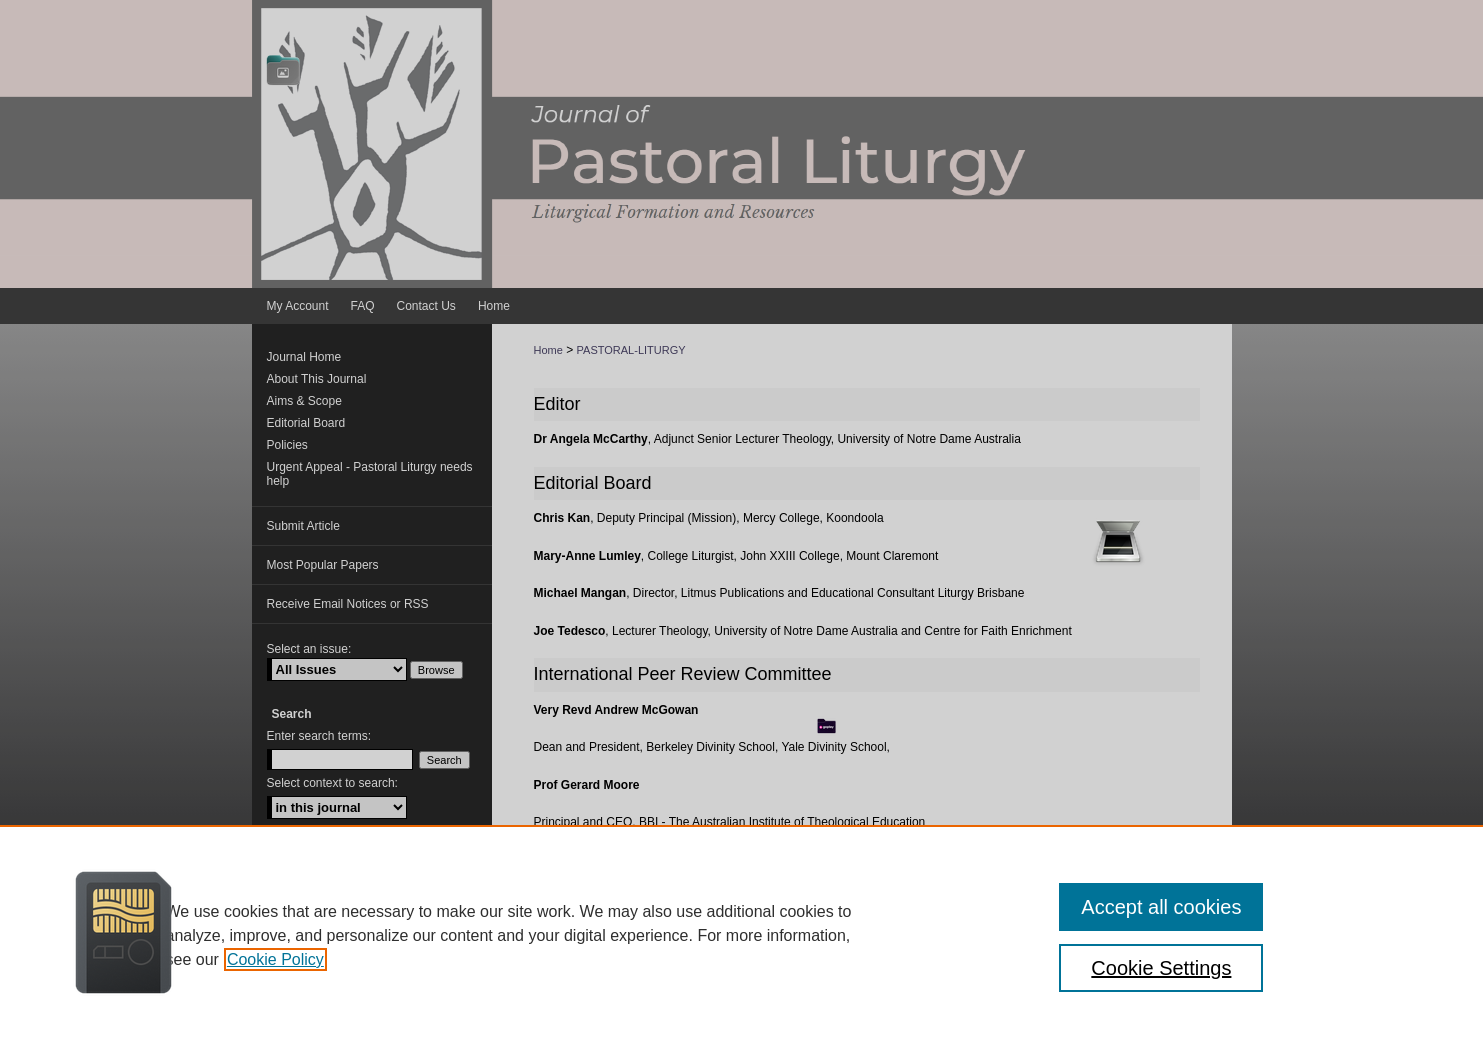  I want to click on access flash memory or SD card storage, so click(123, 932).